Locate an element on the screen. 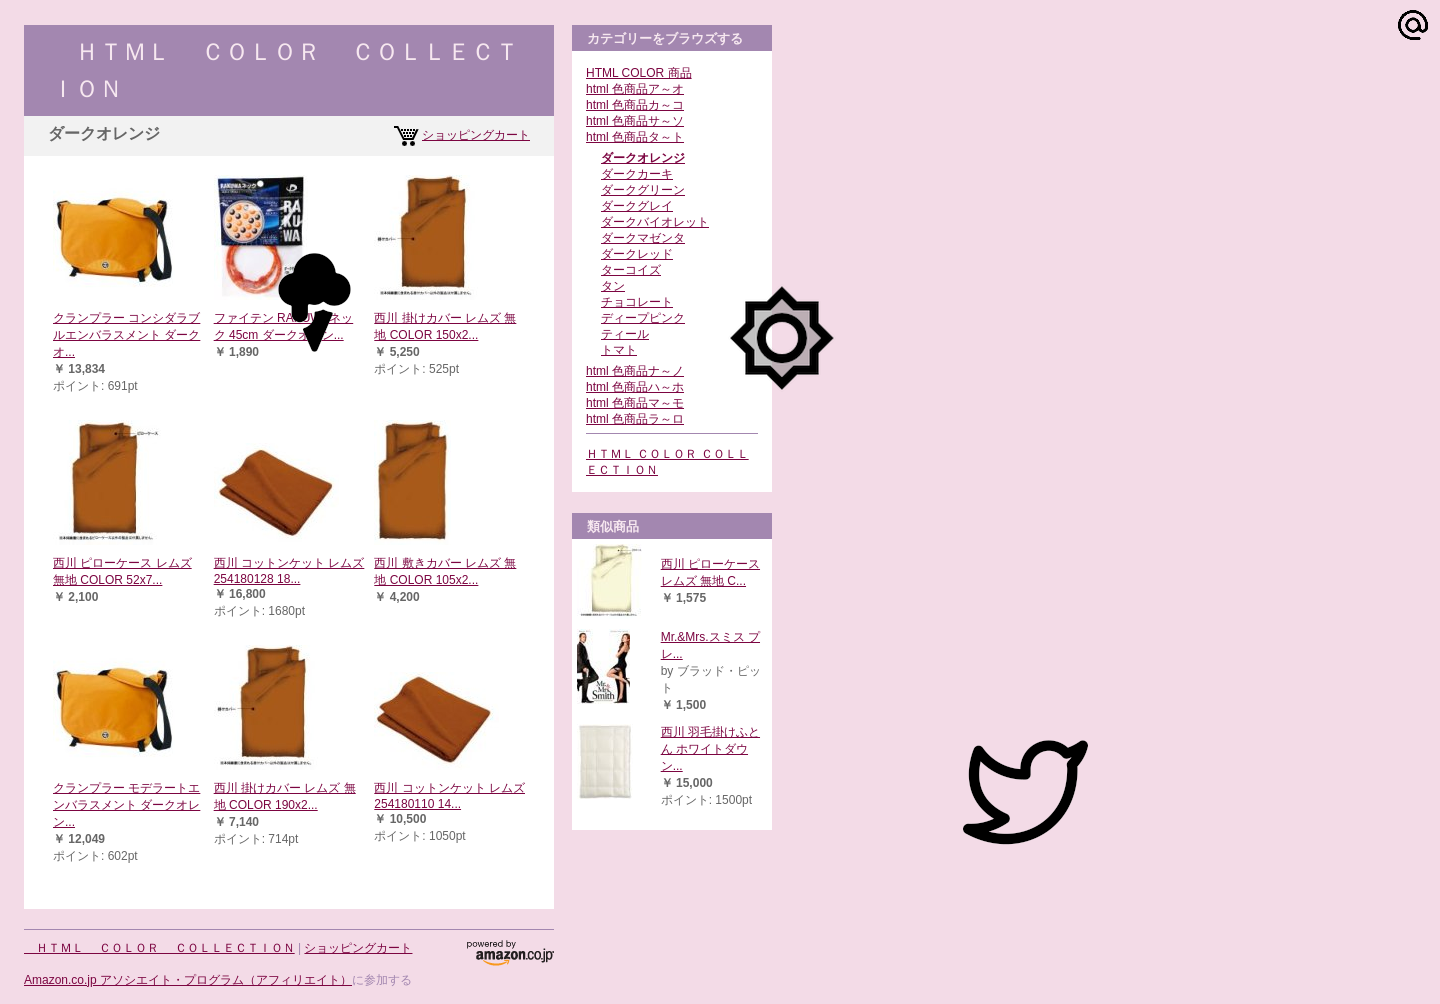  open Twitter app or profile is located at coordinates (1025, 792).